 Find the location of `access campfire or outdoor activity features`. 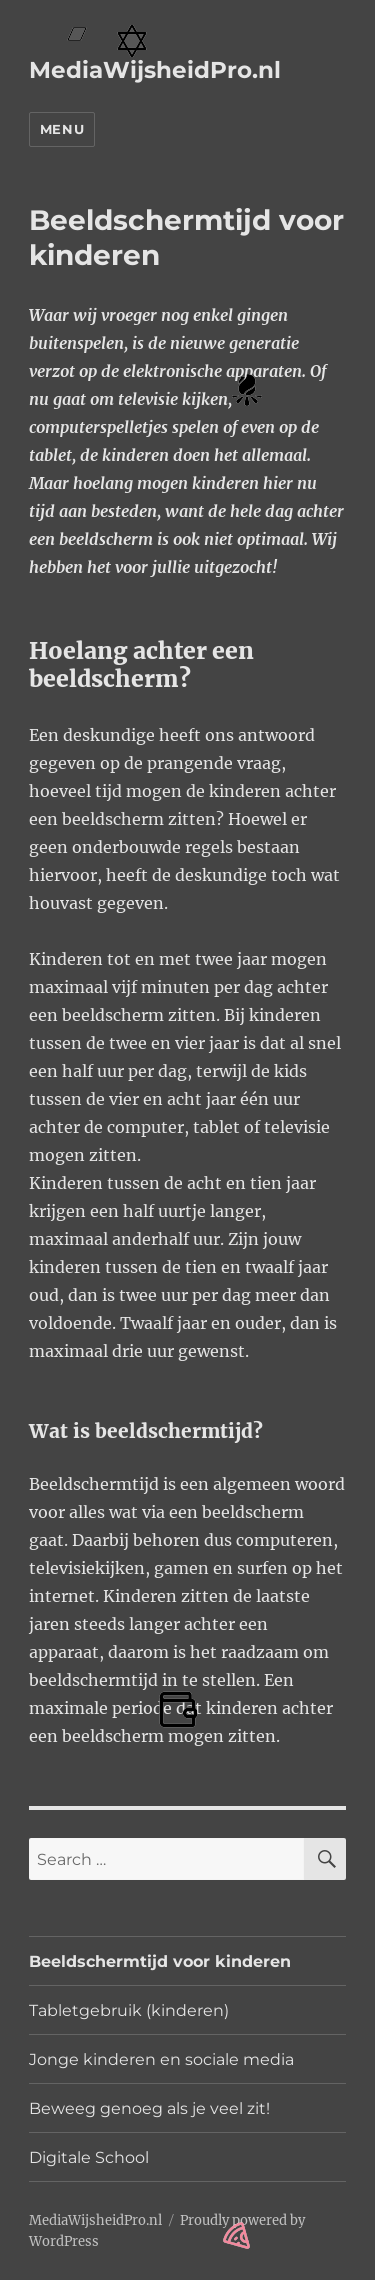

access campfire or outdoor activity features is located at coordinates (247, 390).